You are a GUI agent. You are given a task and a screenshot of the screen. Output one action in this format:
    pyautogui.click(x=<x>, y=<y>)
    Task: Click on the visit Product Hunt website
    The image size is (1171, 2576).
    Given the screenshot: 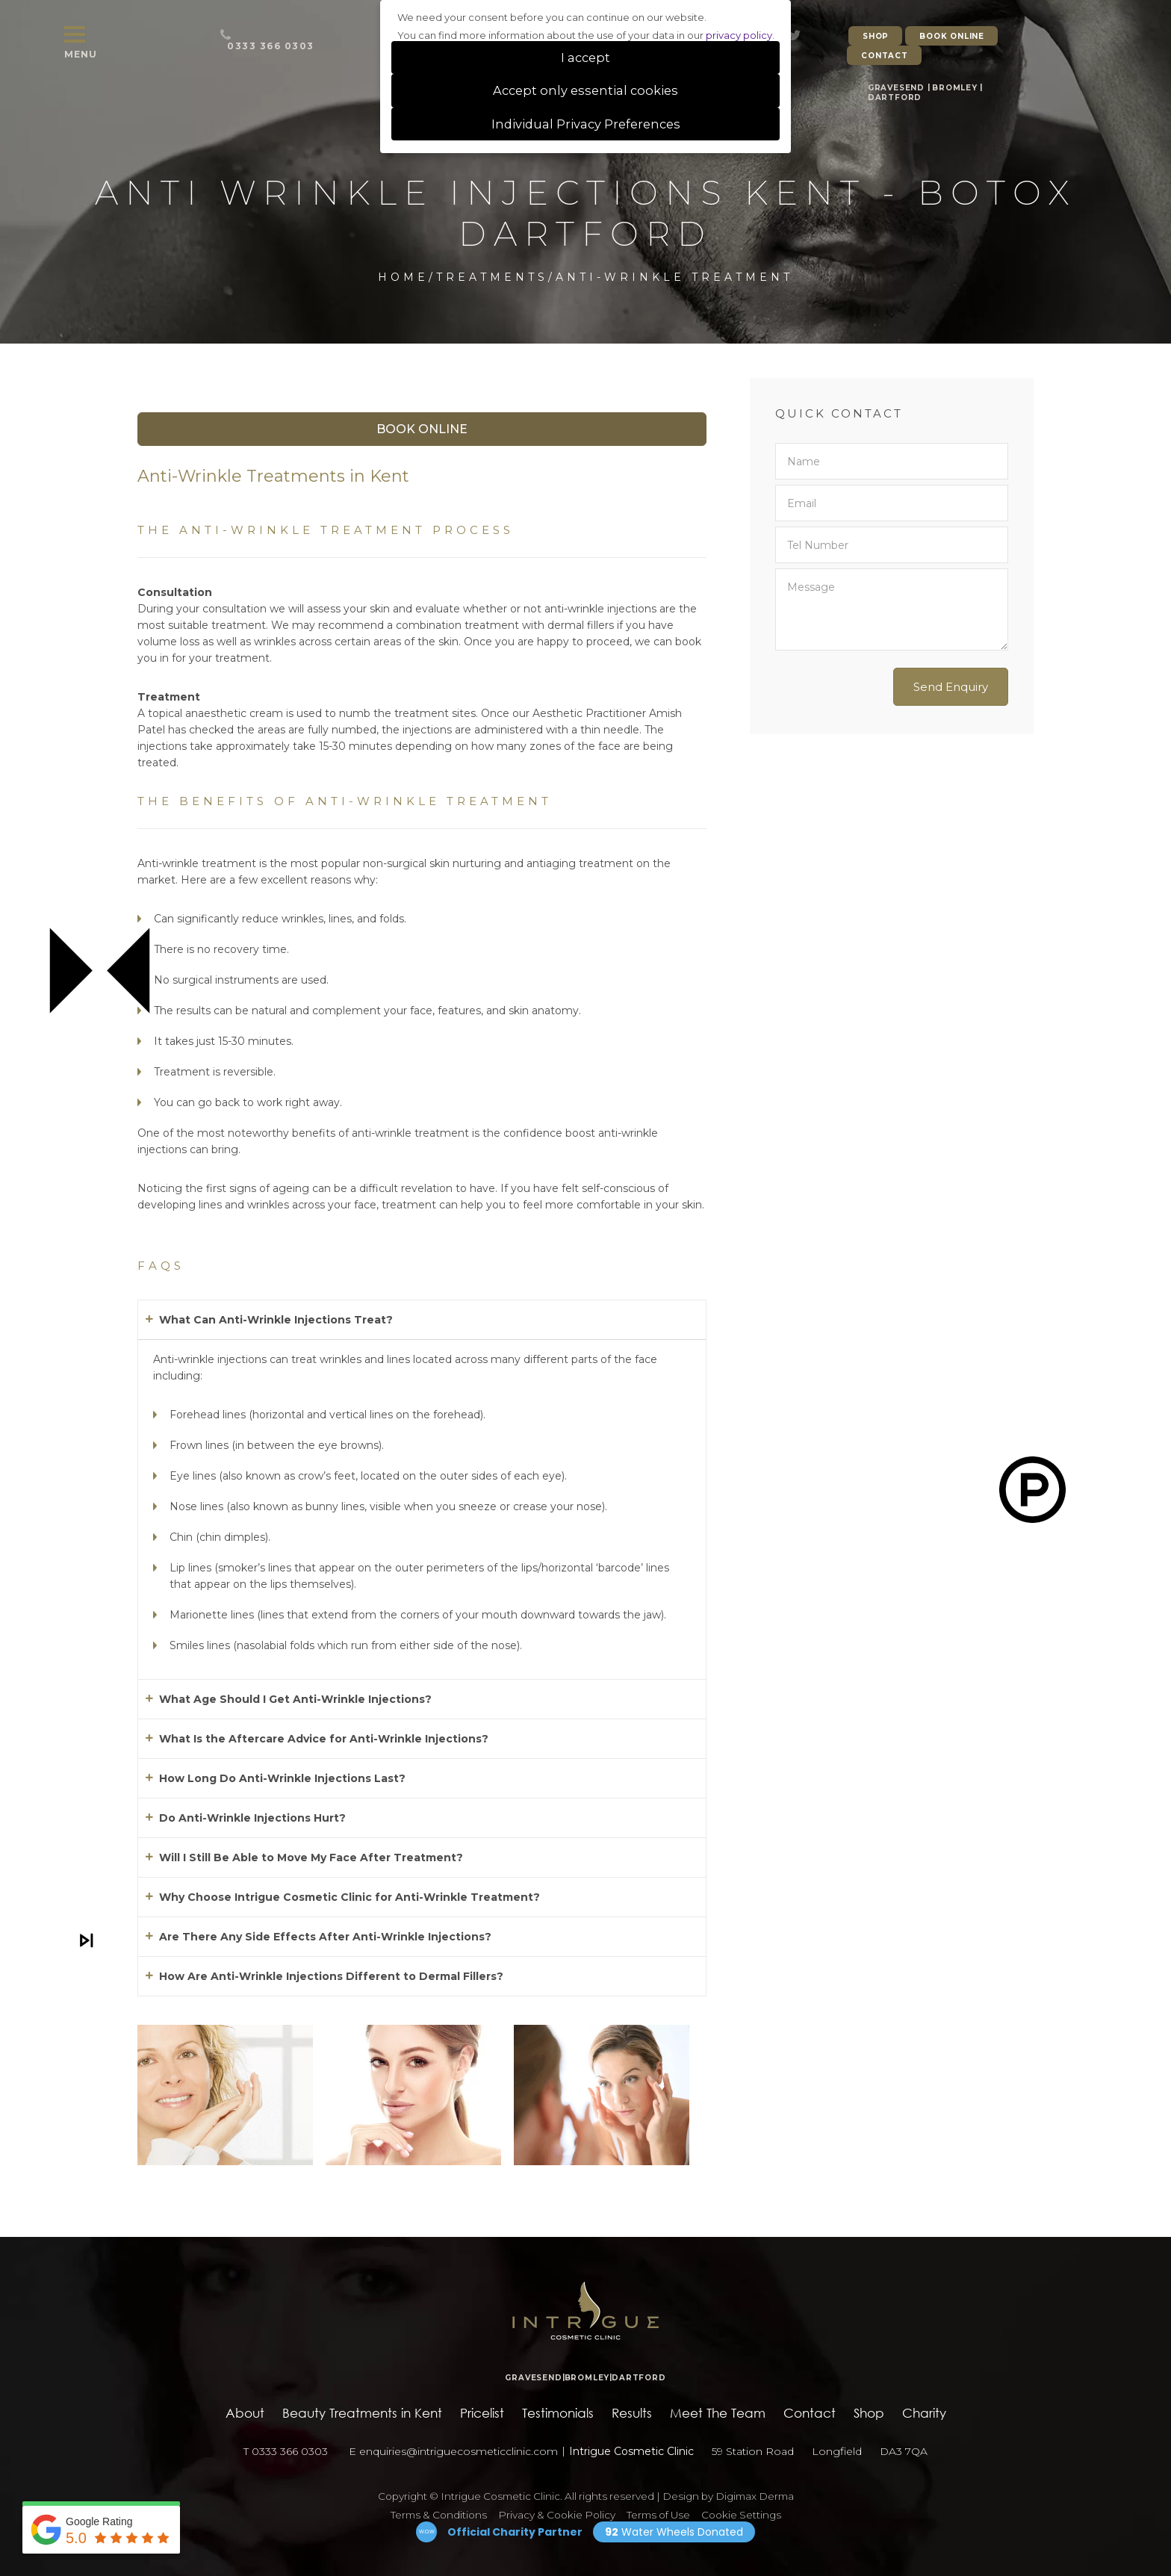 What is the action you would take?
    pyautogui.click(x=1032, y=1489)
    